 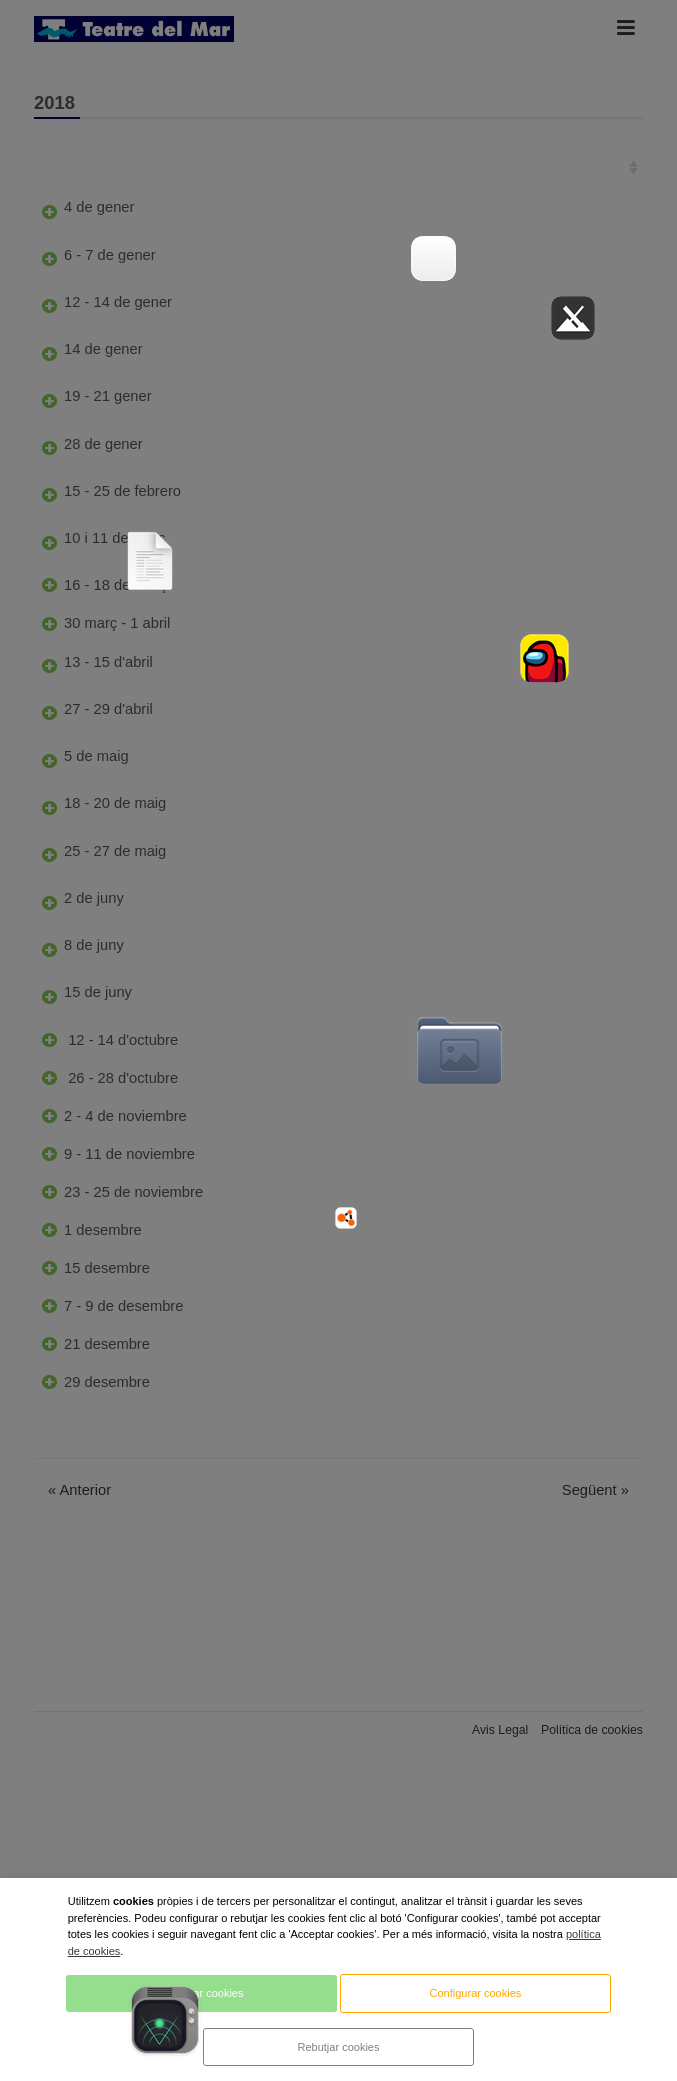 What do you see at coordinates (150, 562) in the screenshot?
I see `a plain text file` at bounding box center [150, 562].